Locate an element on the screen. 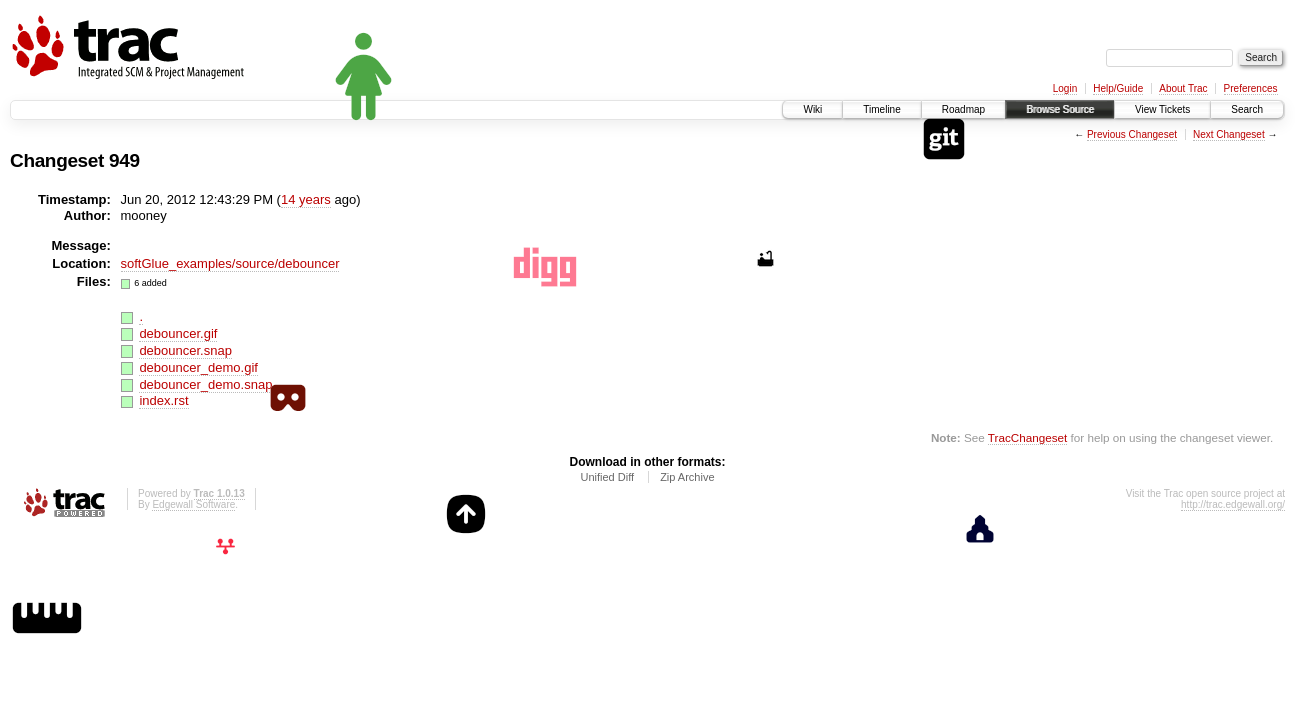 The width and height of the screenshot is (1295, 720). access virtual reality or VR mode is located at coordinates (288, 397).